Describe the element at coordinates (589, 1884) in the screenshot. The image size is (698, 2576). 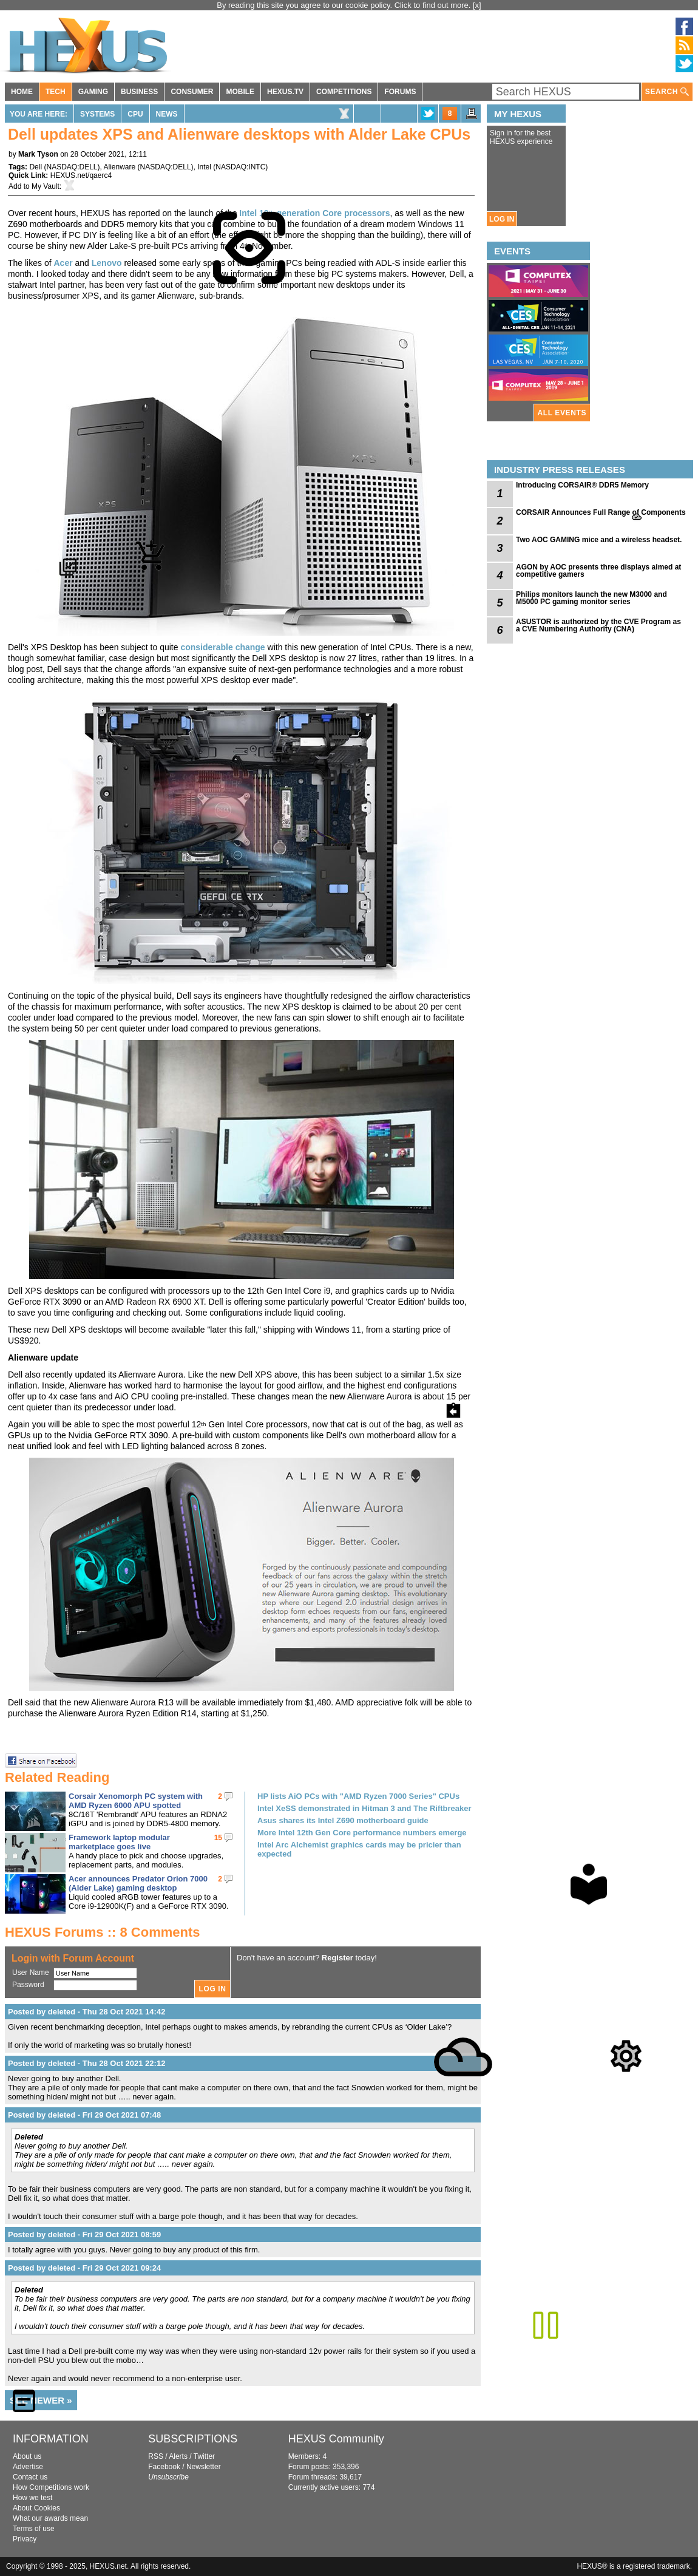
I see `access local library services` at that location.